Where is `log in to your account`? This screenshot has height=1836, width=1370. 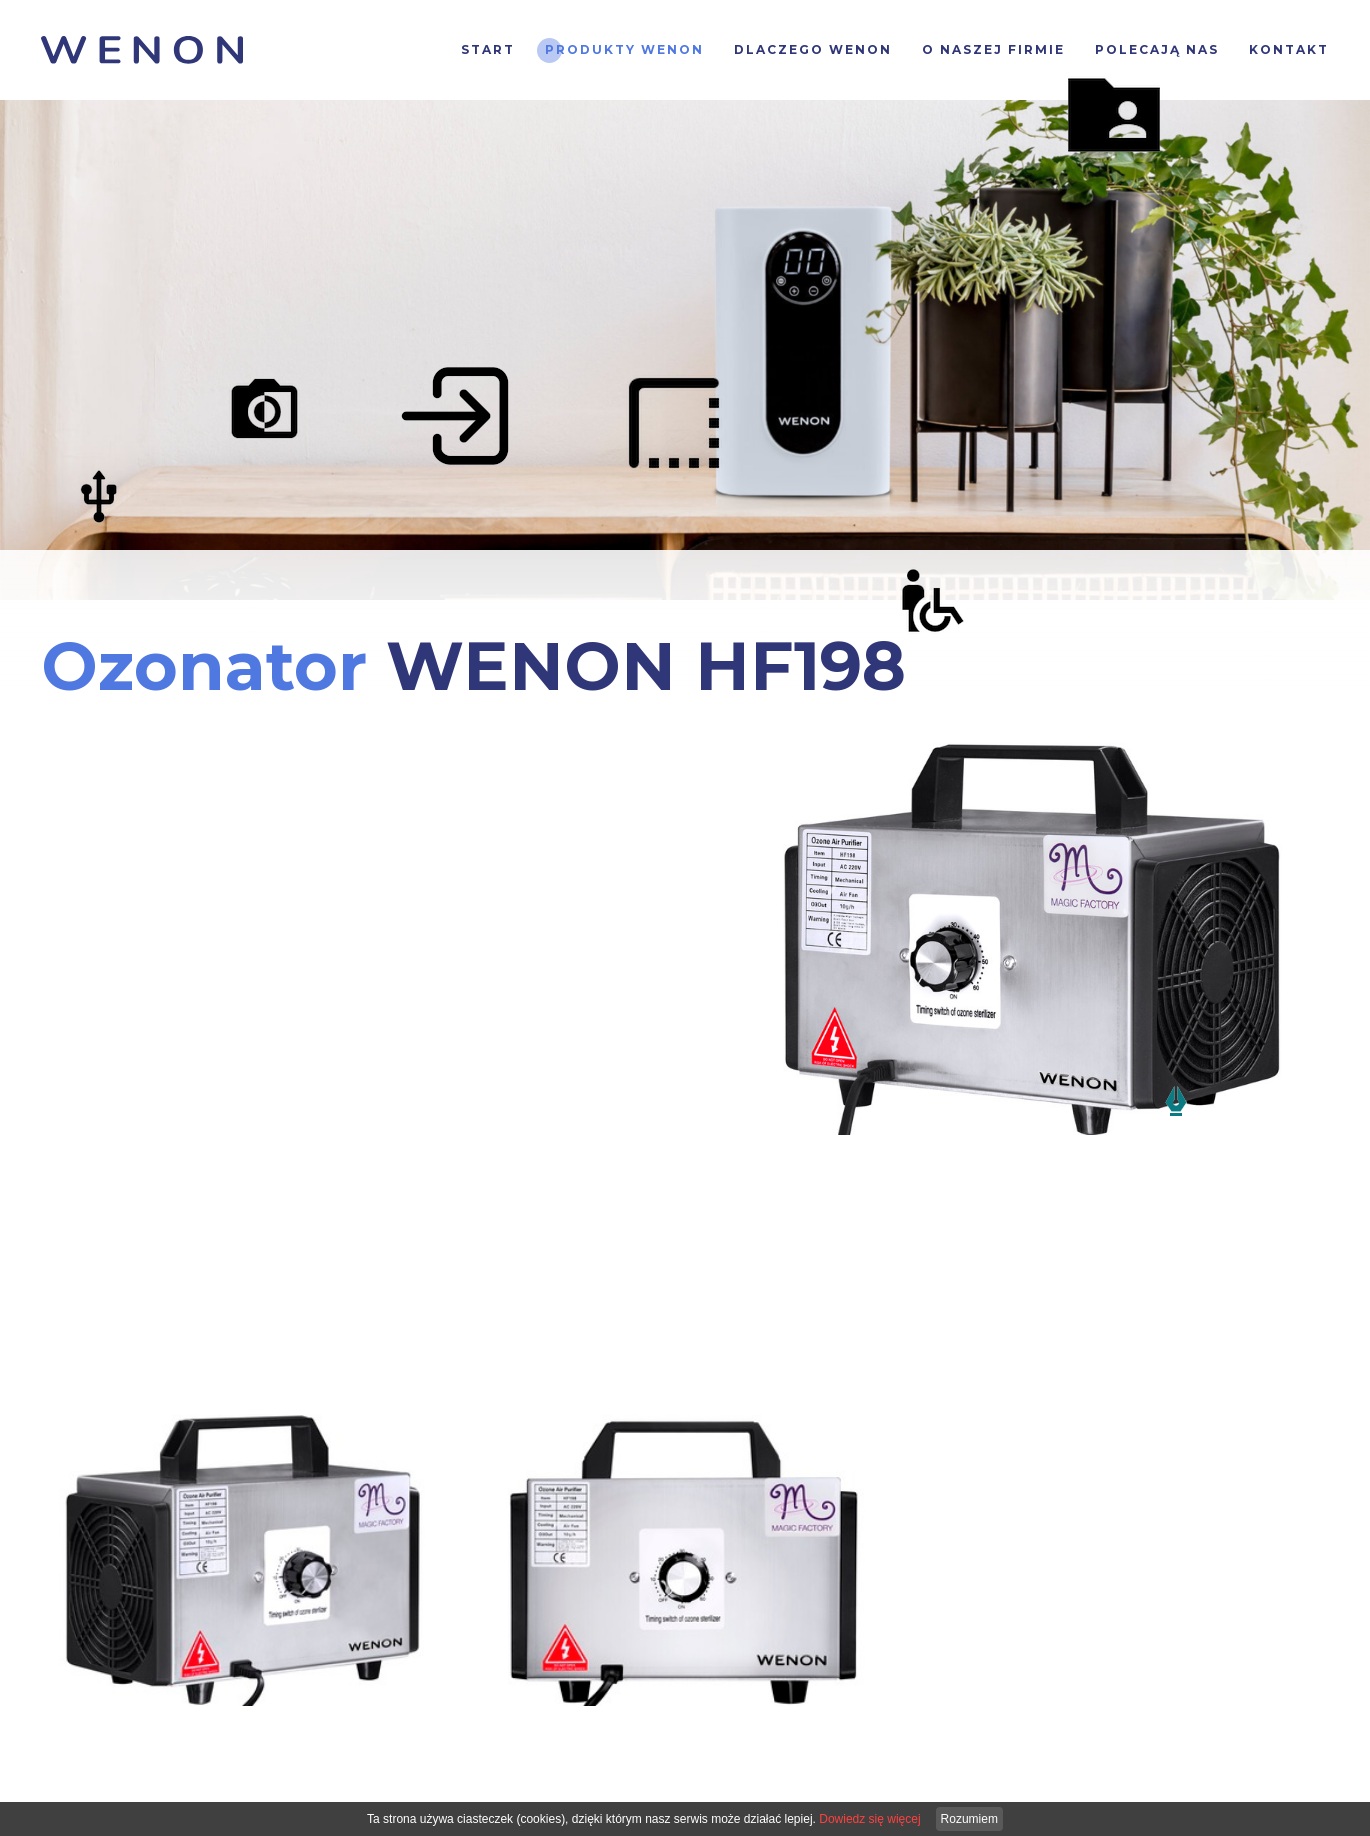 log in to your account is located at coordinates (455, 416).